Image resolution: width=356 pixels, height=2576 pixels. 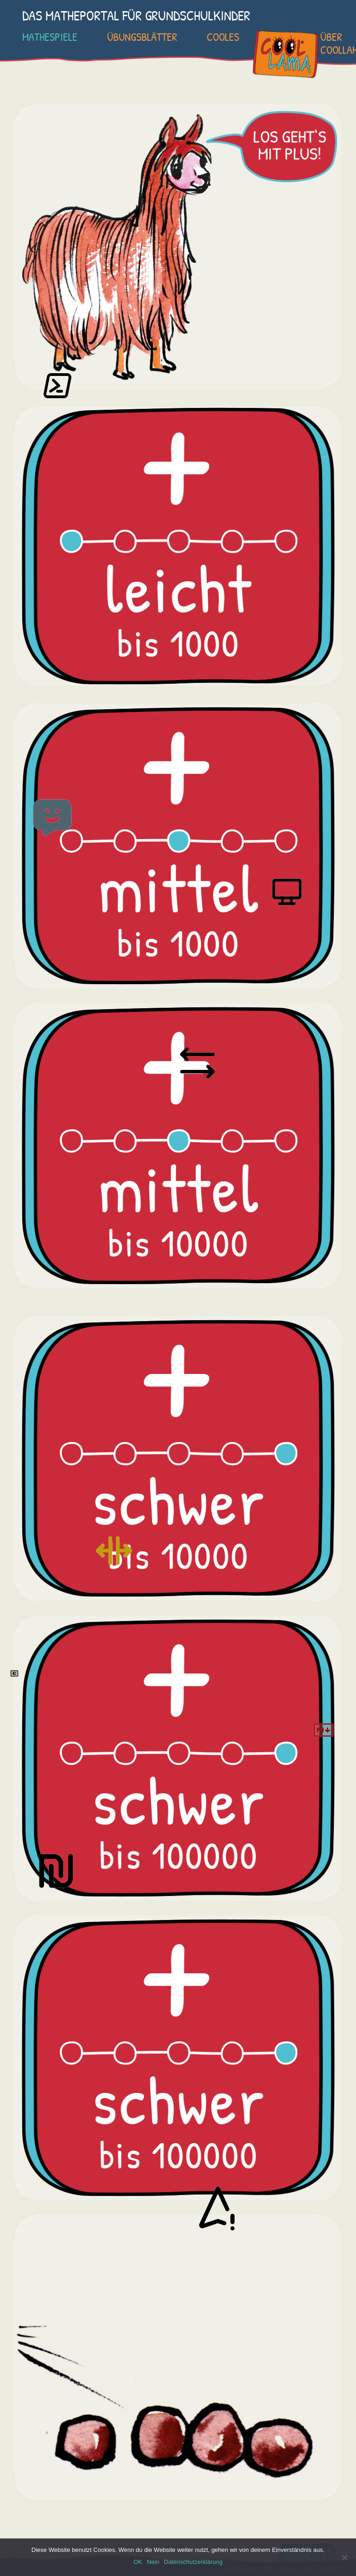 What do you see at coordinates (287, 892) in the screenshot?
I see `switch to desktop view` at bounding box center [287, 892].